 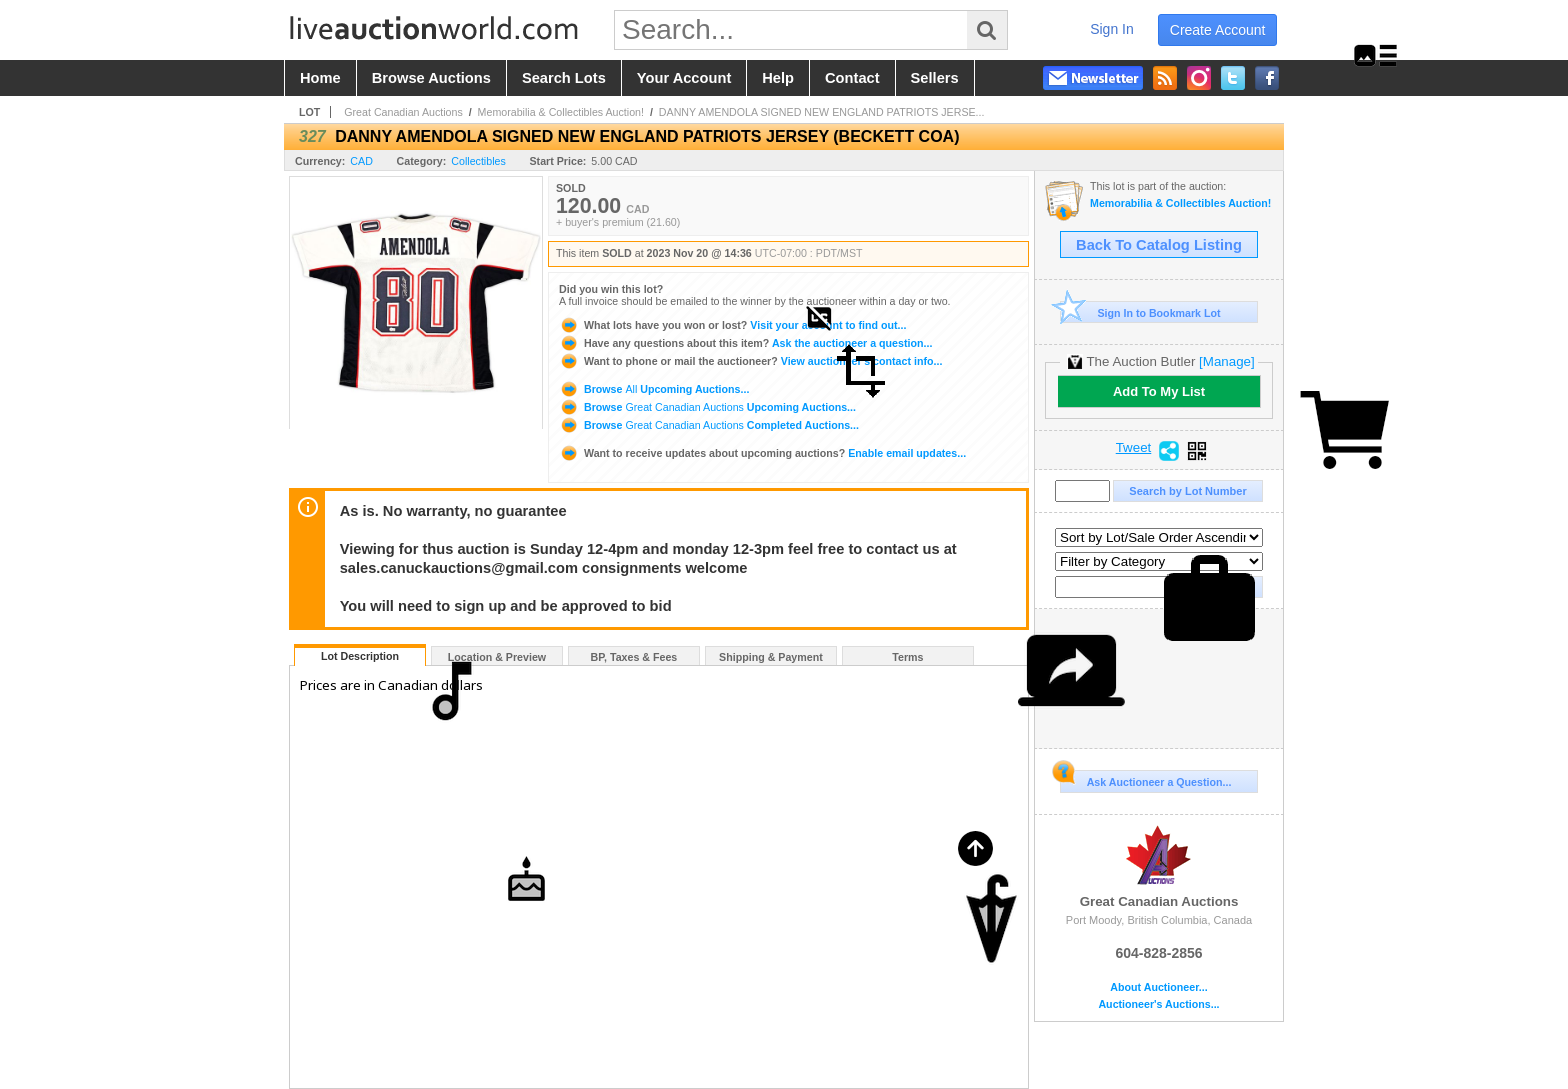 What do you see at coordinates (1071, 670) in the screenshot?
I see `share your screen with others` at bounding box center [1071, 670].